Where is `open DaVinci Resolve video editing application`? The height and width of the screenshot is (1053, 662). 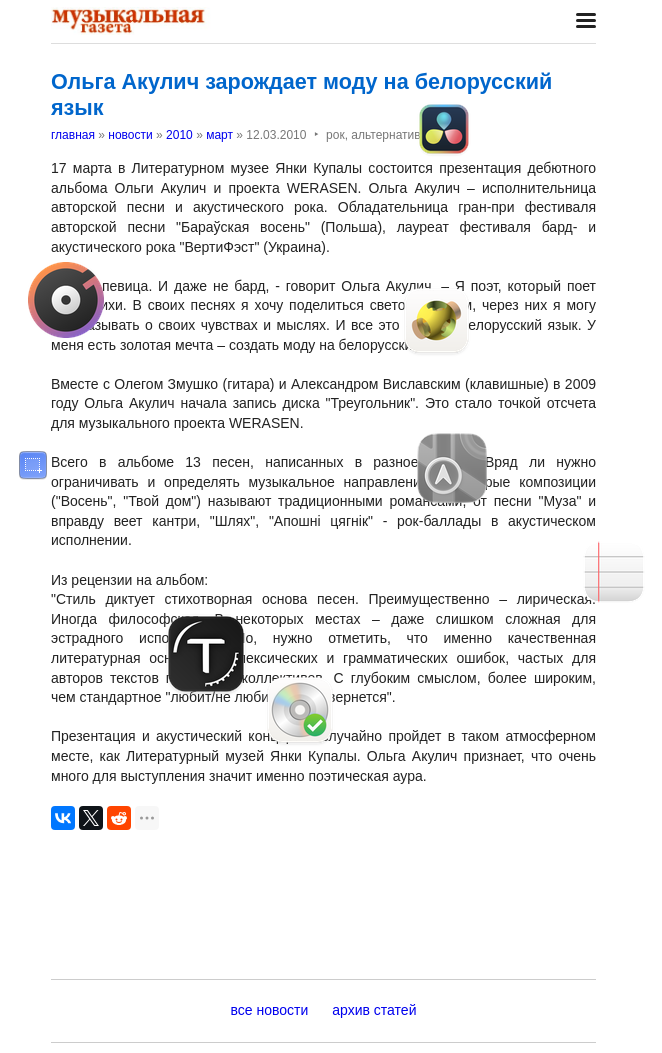
open DaVinci Resolve video editing application is located at coordinates (444, 129).